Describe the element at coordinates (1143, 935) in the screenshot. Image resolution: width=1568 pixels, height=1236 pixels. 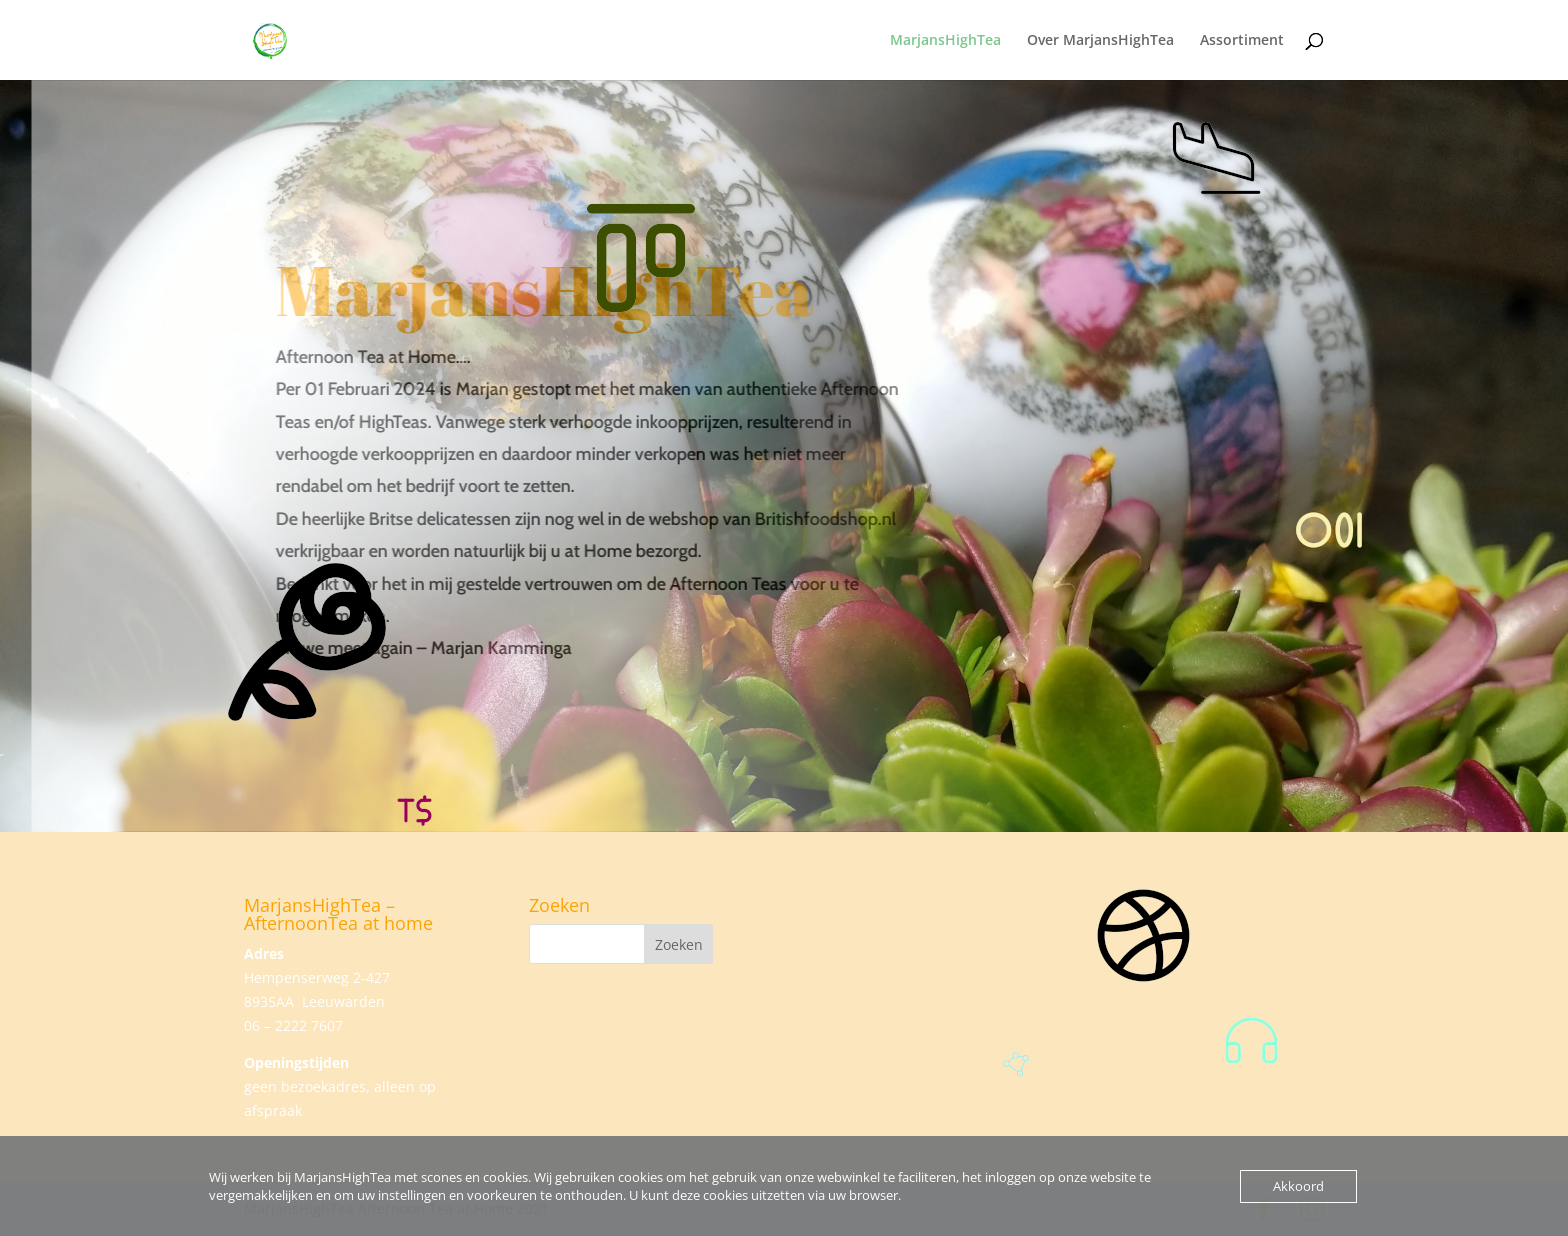
I see `view dribbble profile` at that location.